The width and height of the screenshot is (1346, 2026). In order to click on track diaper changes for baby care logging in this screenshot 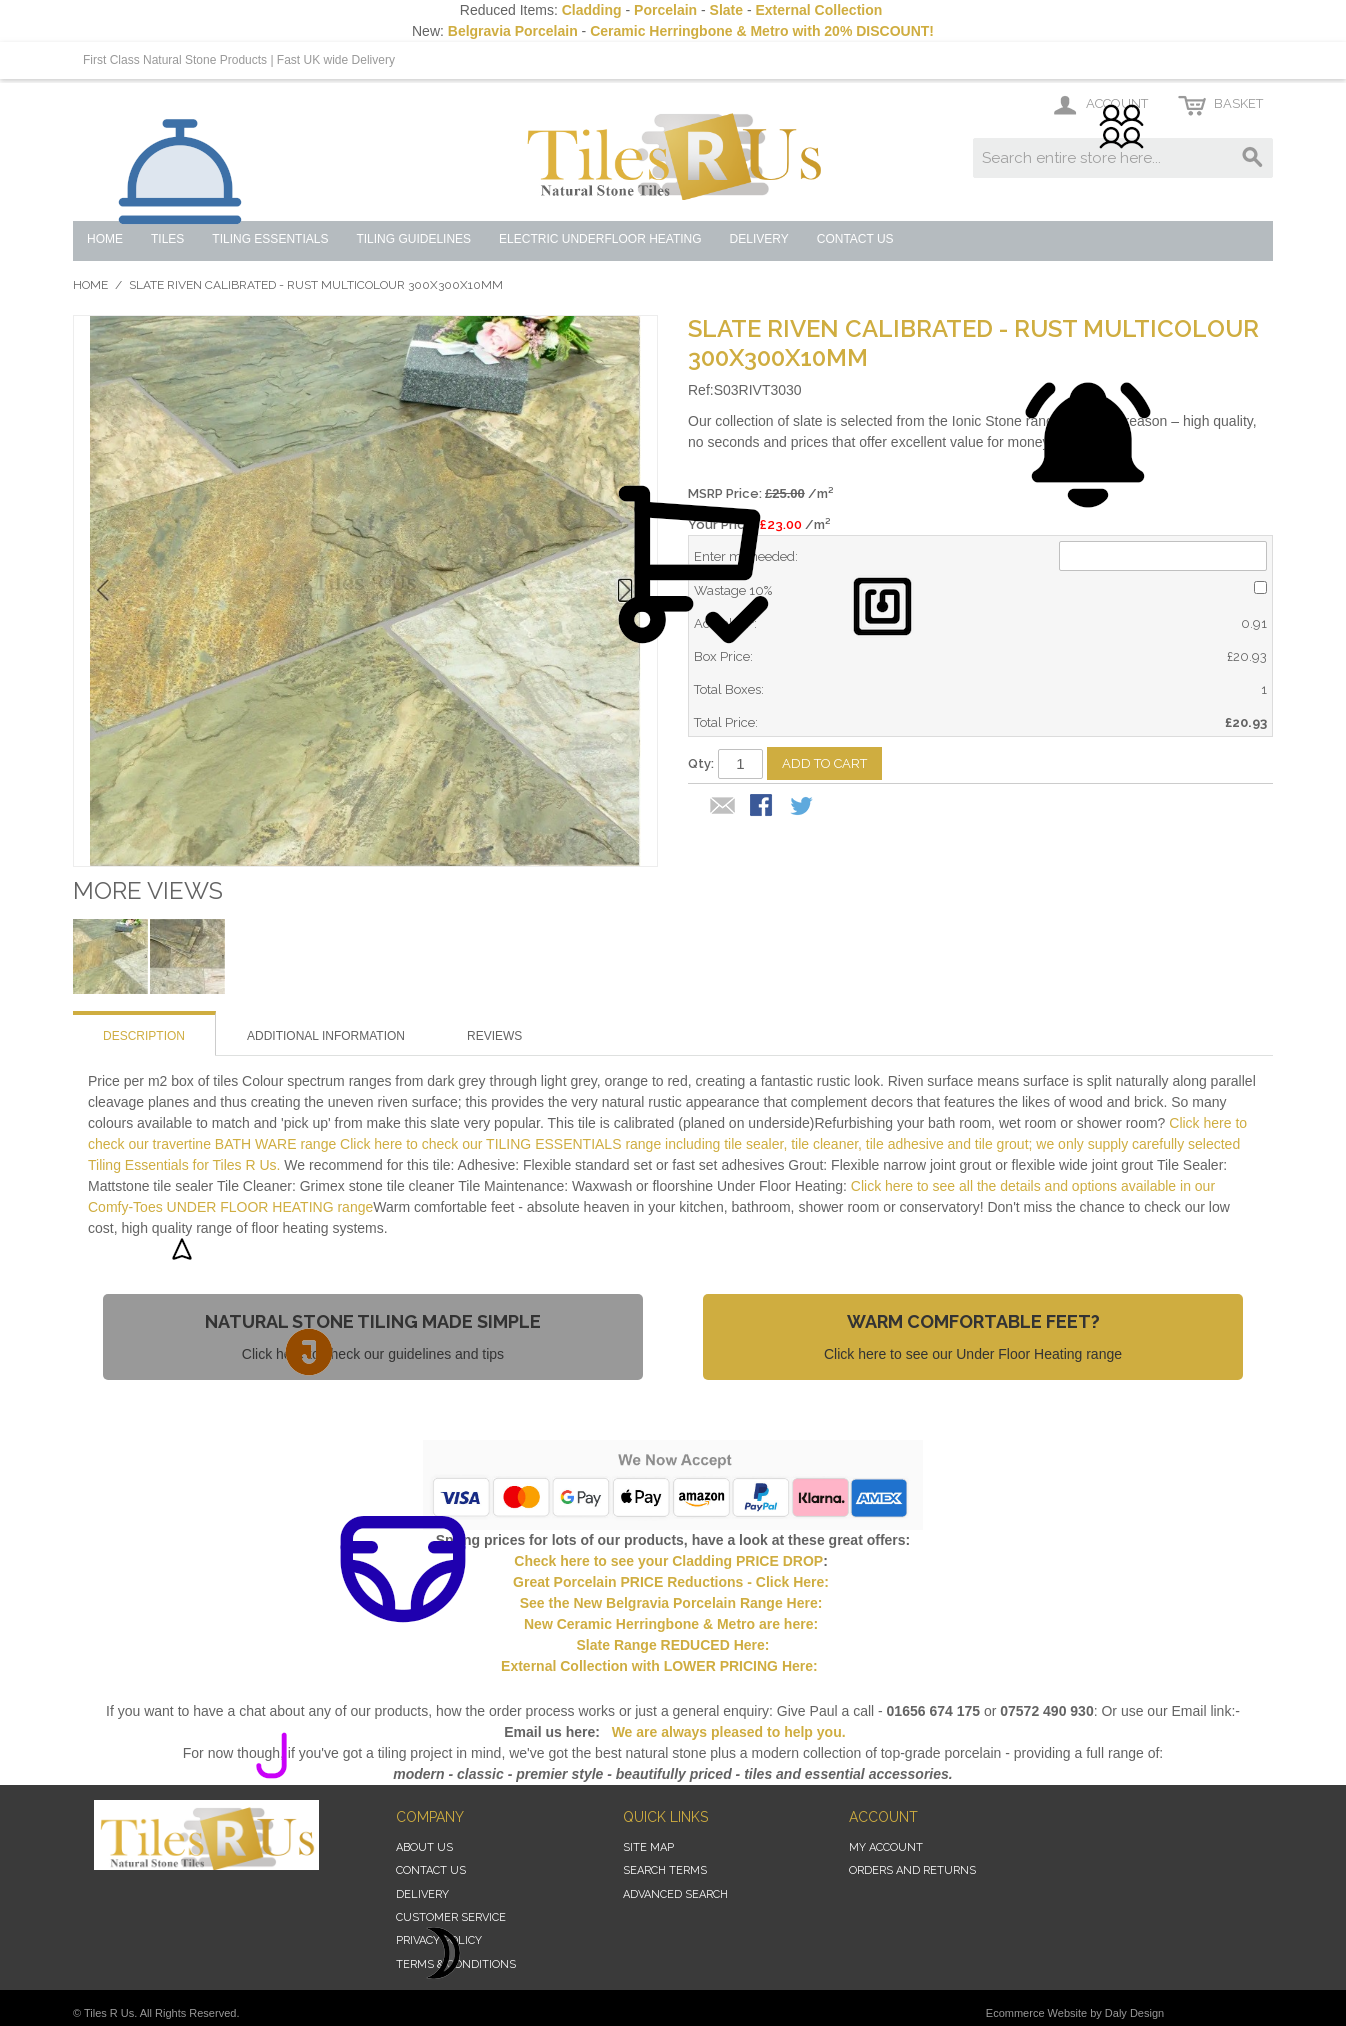, I will do `click(403, 1566)`.